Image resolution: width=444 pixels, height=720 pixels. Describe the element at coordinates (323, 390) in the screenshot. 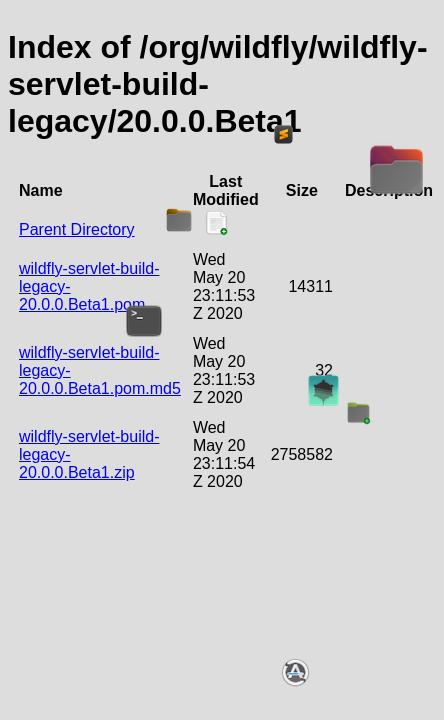

I see `launch gnome mines game` at that location.